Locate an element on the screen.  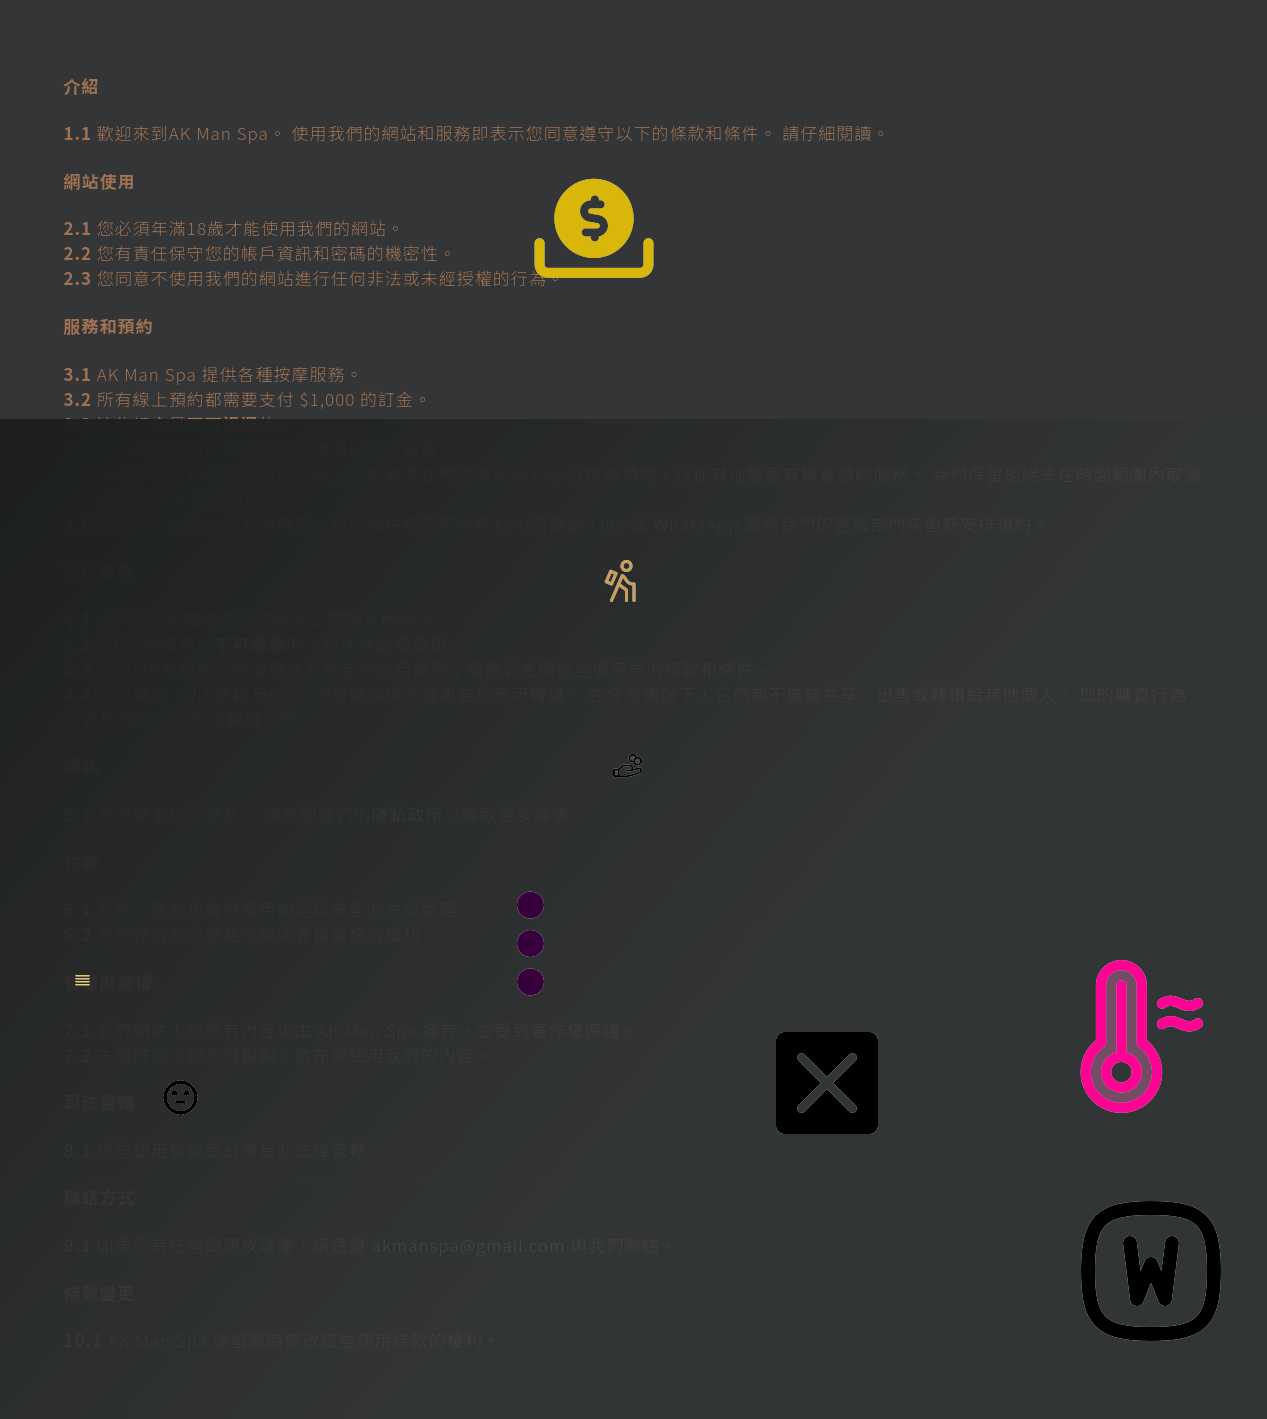
access items or content starting with "W" is located at coordinates (1151, 1271).